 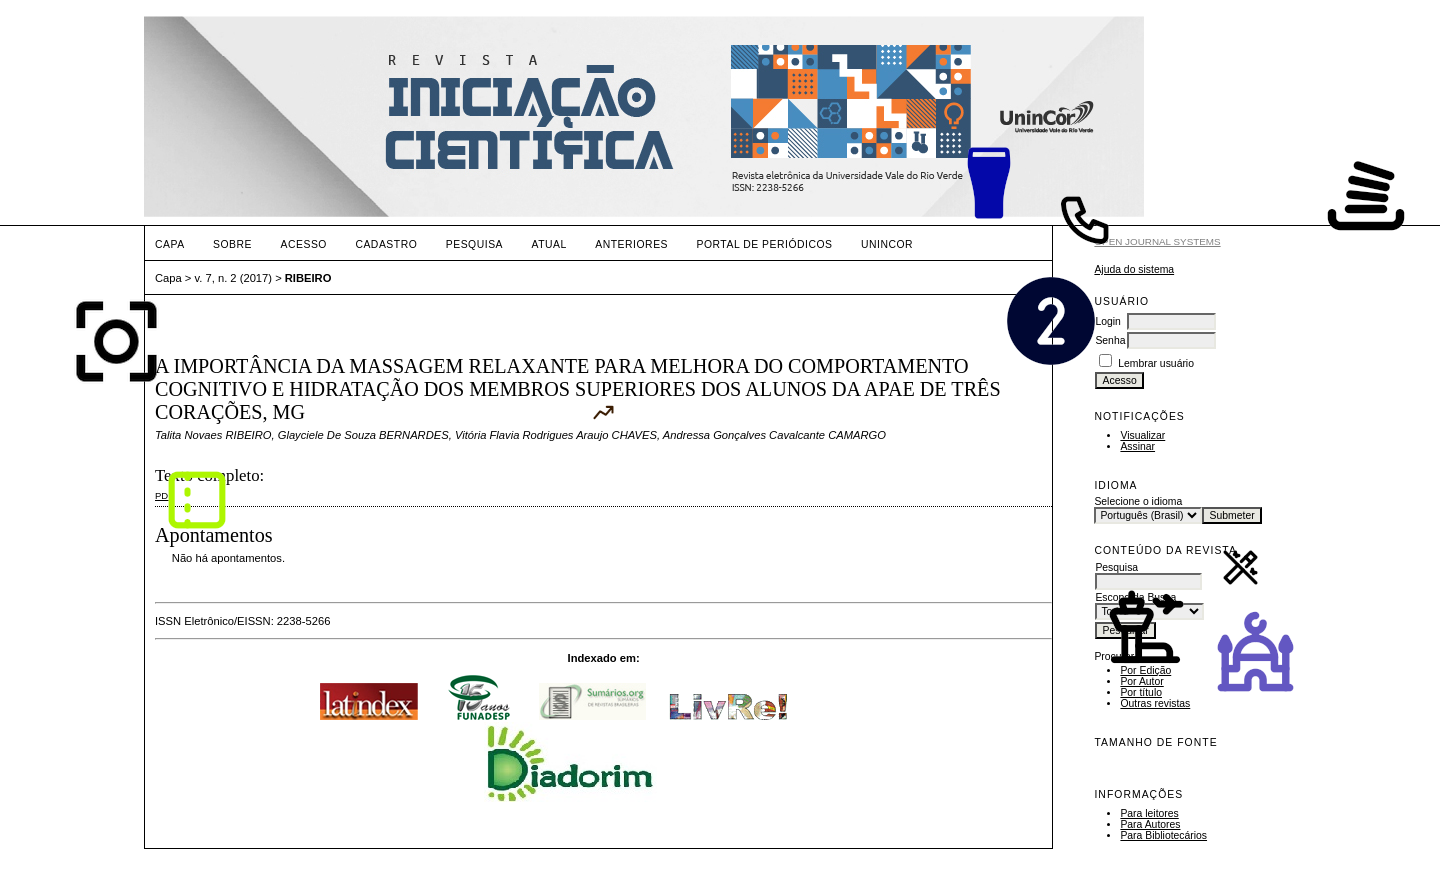 I want to click on center focus on camera or viewfinder, so click(x=116, y=341).